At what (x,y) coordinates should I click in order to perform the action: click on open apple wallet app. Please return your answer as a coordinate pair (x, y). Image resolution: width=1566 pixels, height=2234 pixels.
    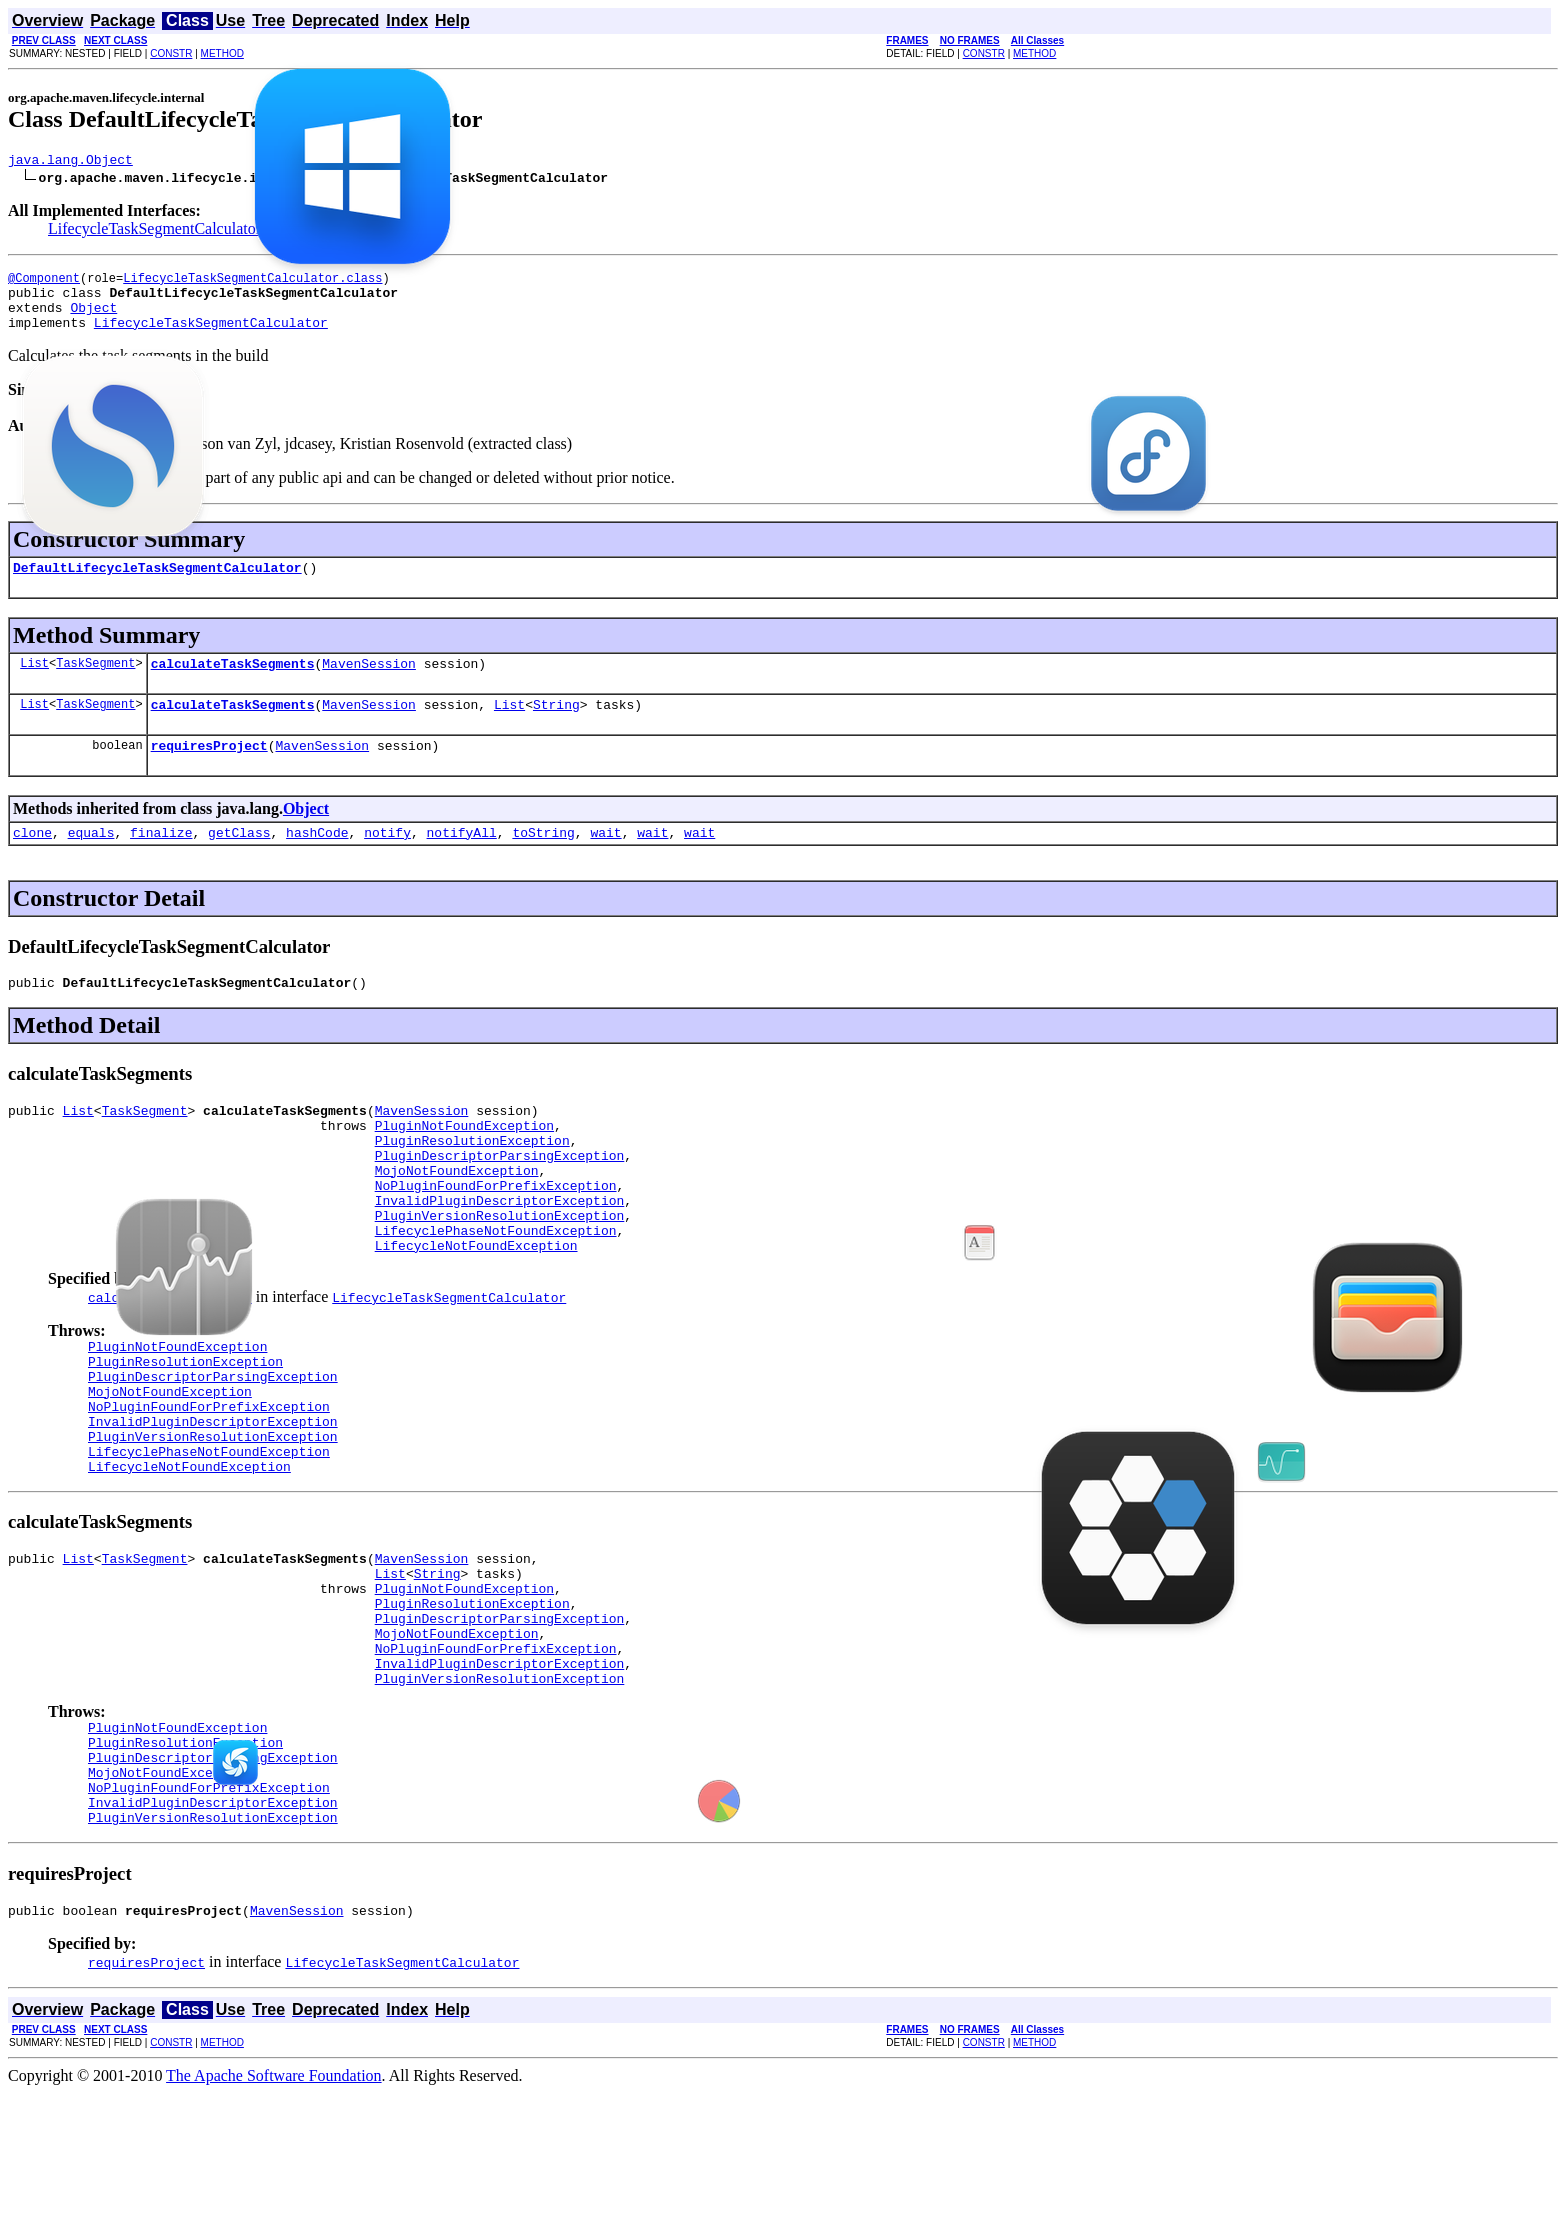
    Looking at the image, I should click on (1387, 1317).